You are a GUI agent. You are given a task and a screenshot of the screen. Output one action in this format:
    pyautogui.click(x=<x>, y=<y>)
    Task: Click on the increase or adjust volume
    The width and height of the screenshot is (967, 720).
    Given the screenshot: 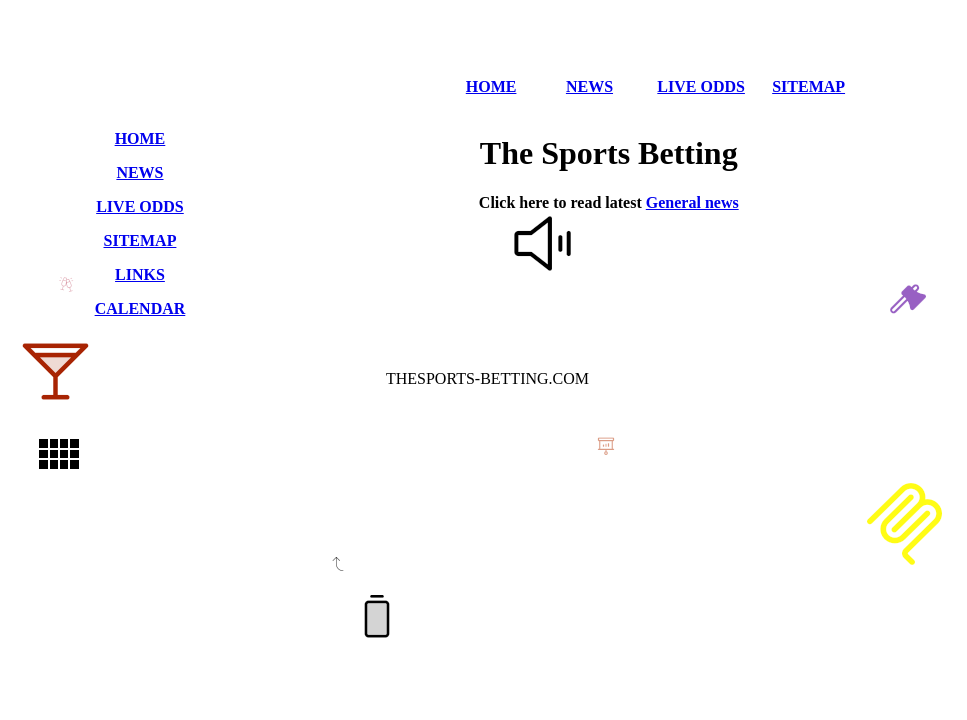 What is the action you would take?
    pyautogui.click(x=541, y=243)
    